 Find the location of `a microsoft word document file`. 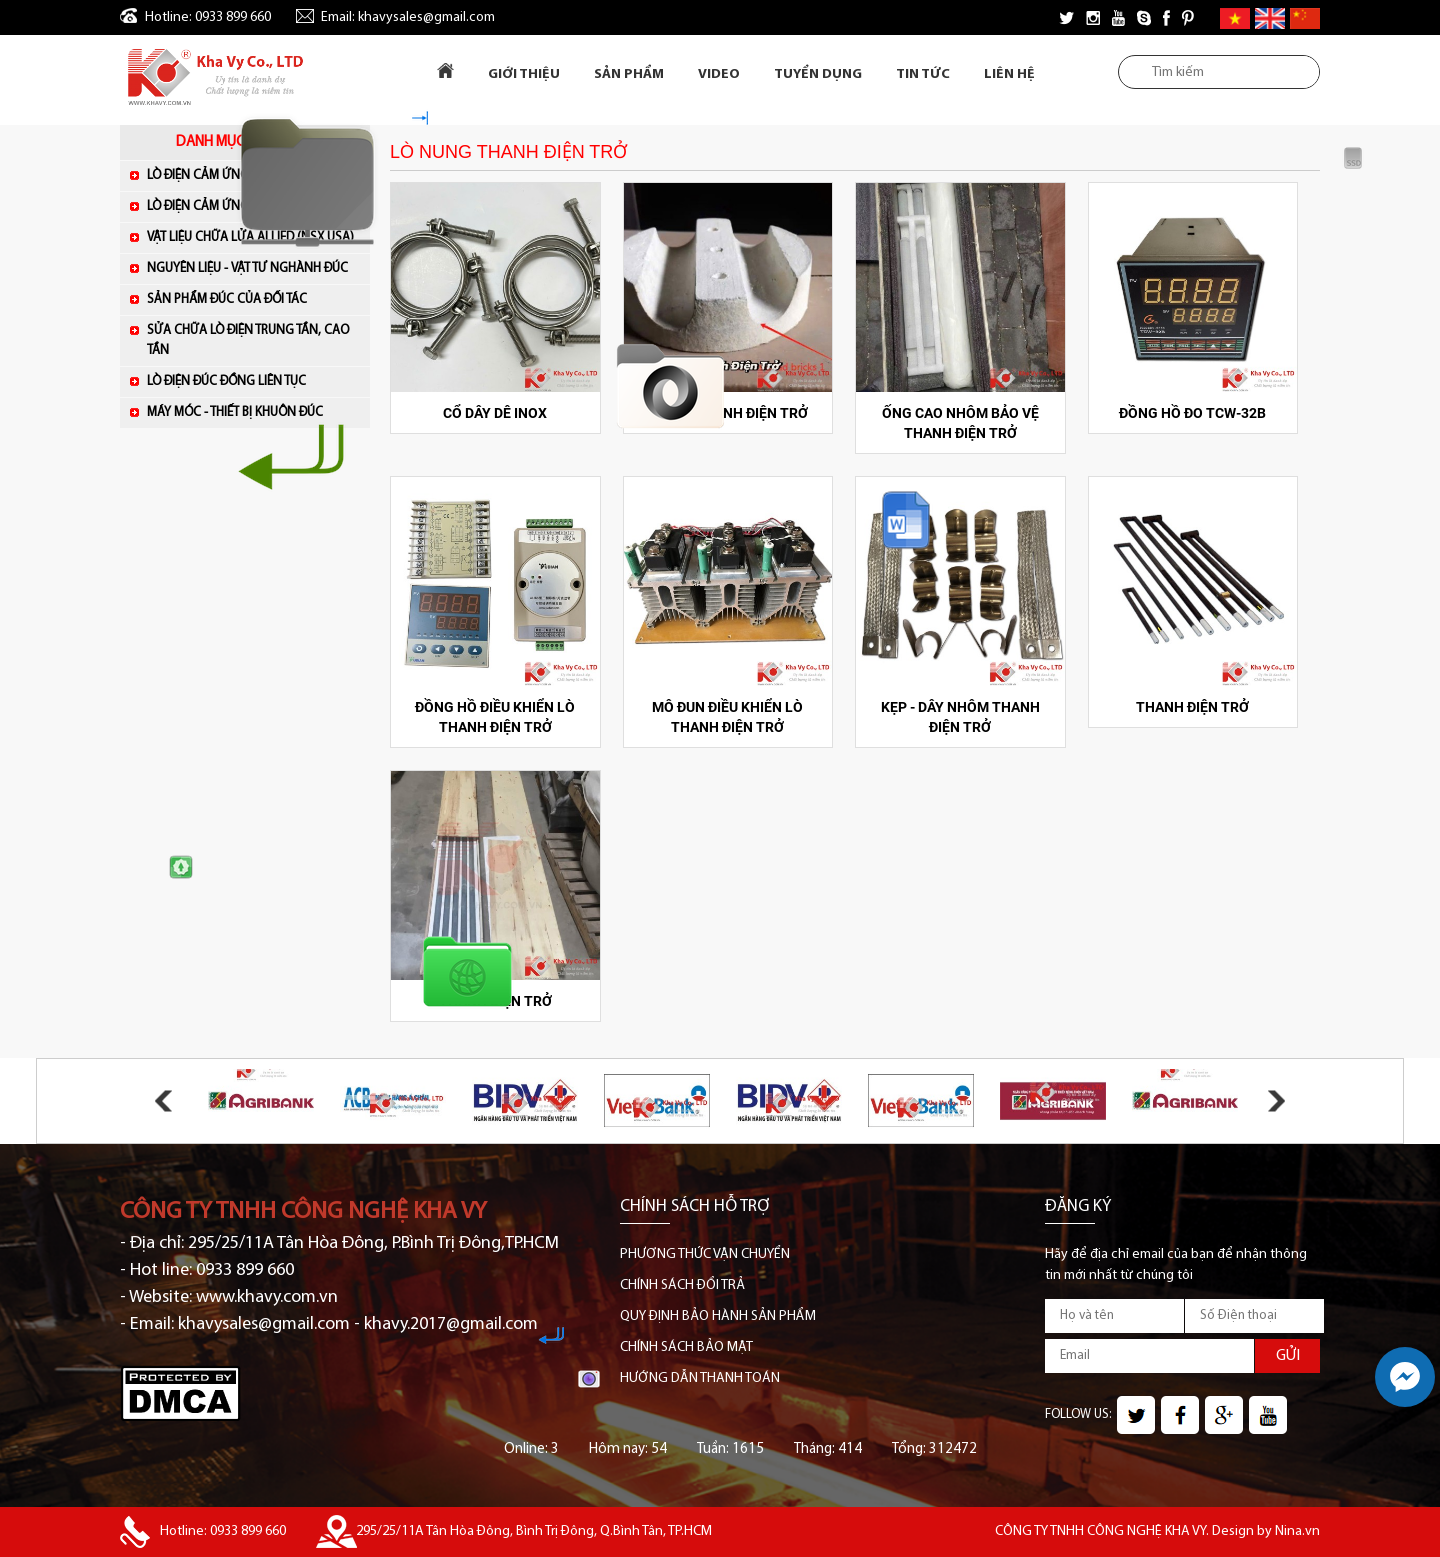

a microsoft word document file is located at coordinates (906, 520).